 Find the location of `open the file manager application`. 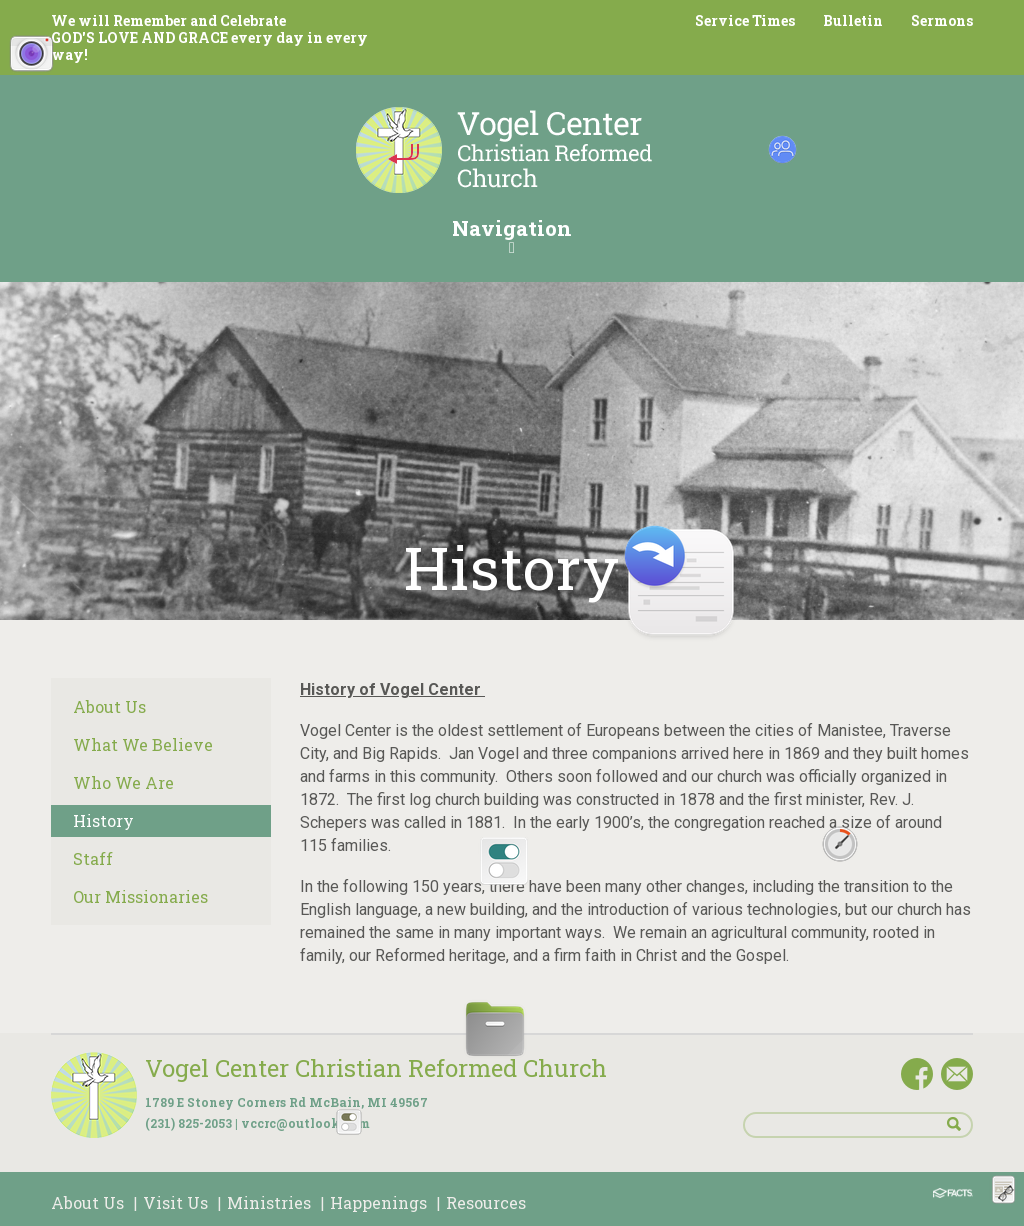

open the file manager application is located at coordinates (495, 1029).